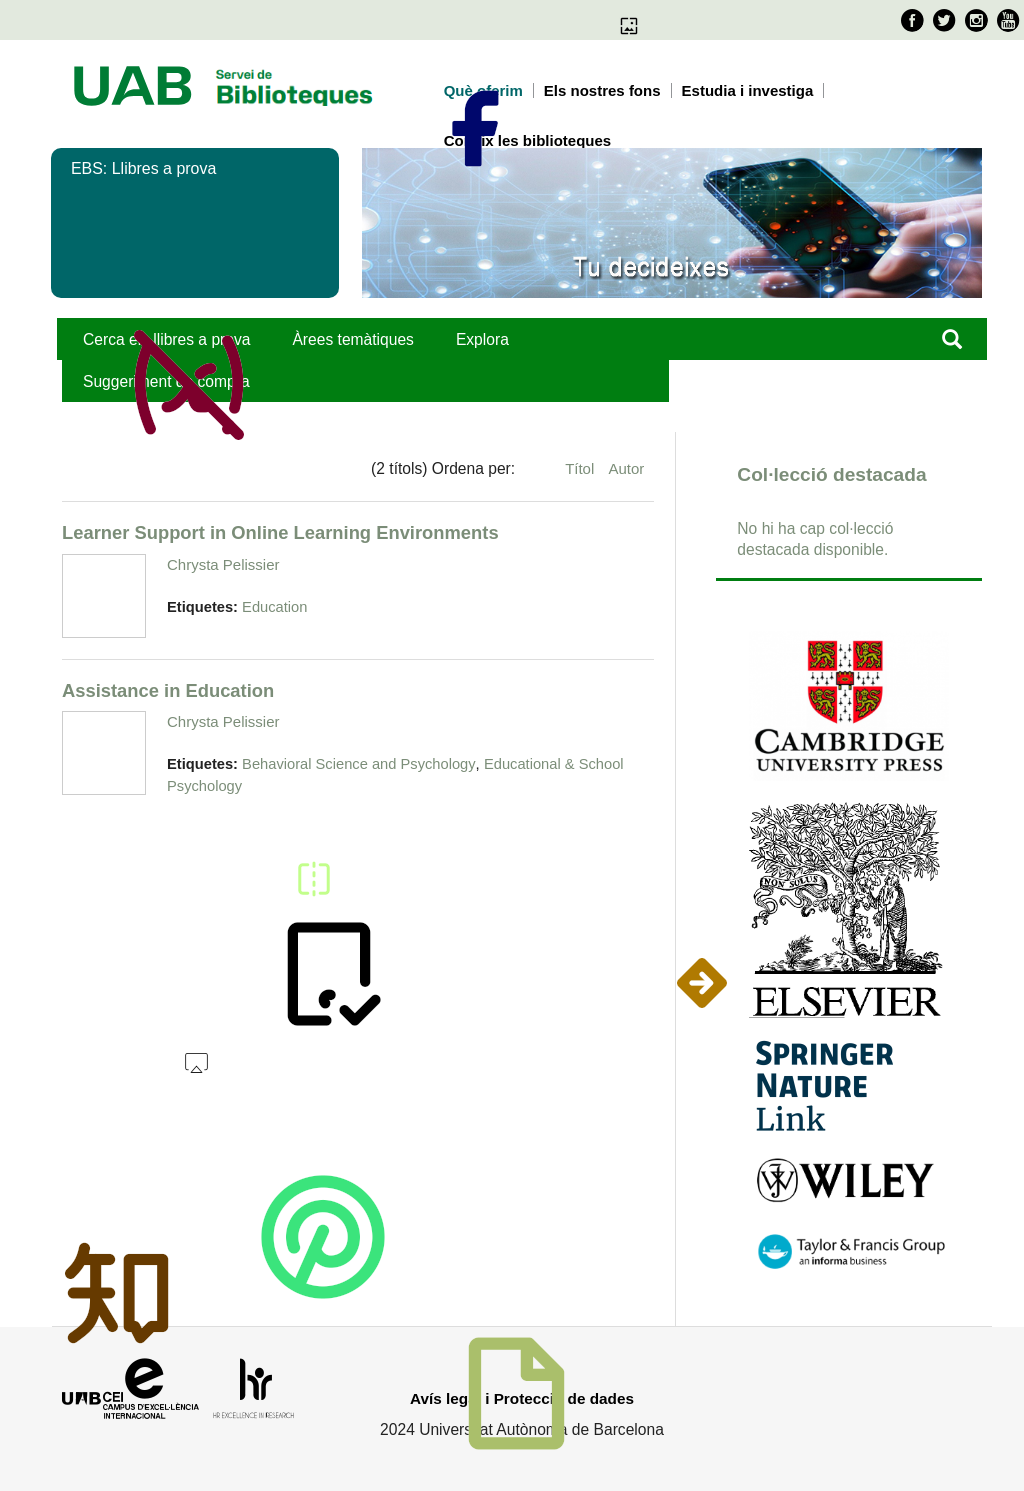  Describe the element at coordinates (329, 974) in the screenshot. I see `tablet device successfully connected` at that location.